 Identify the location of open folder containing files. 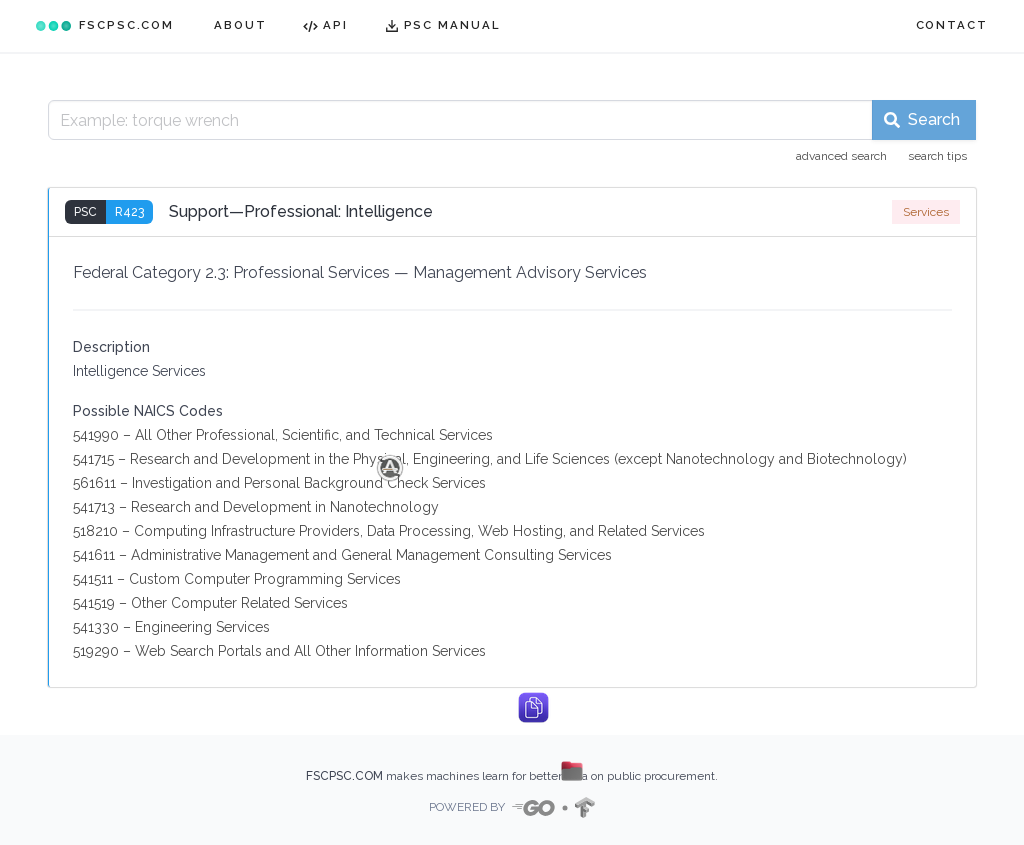
(572, 771).